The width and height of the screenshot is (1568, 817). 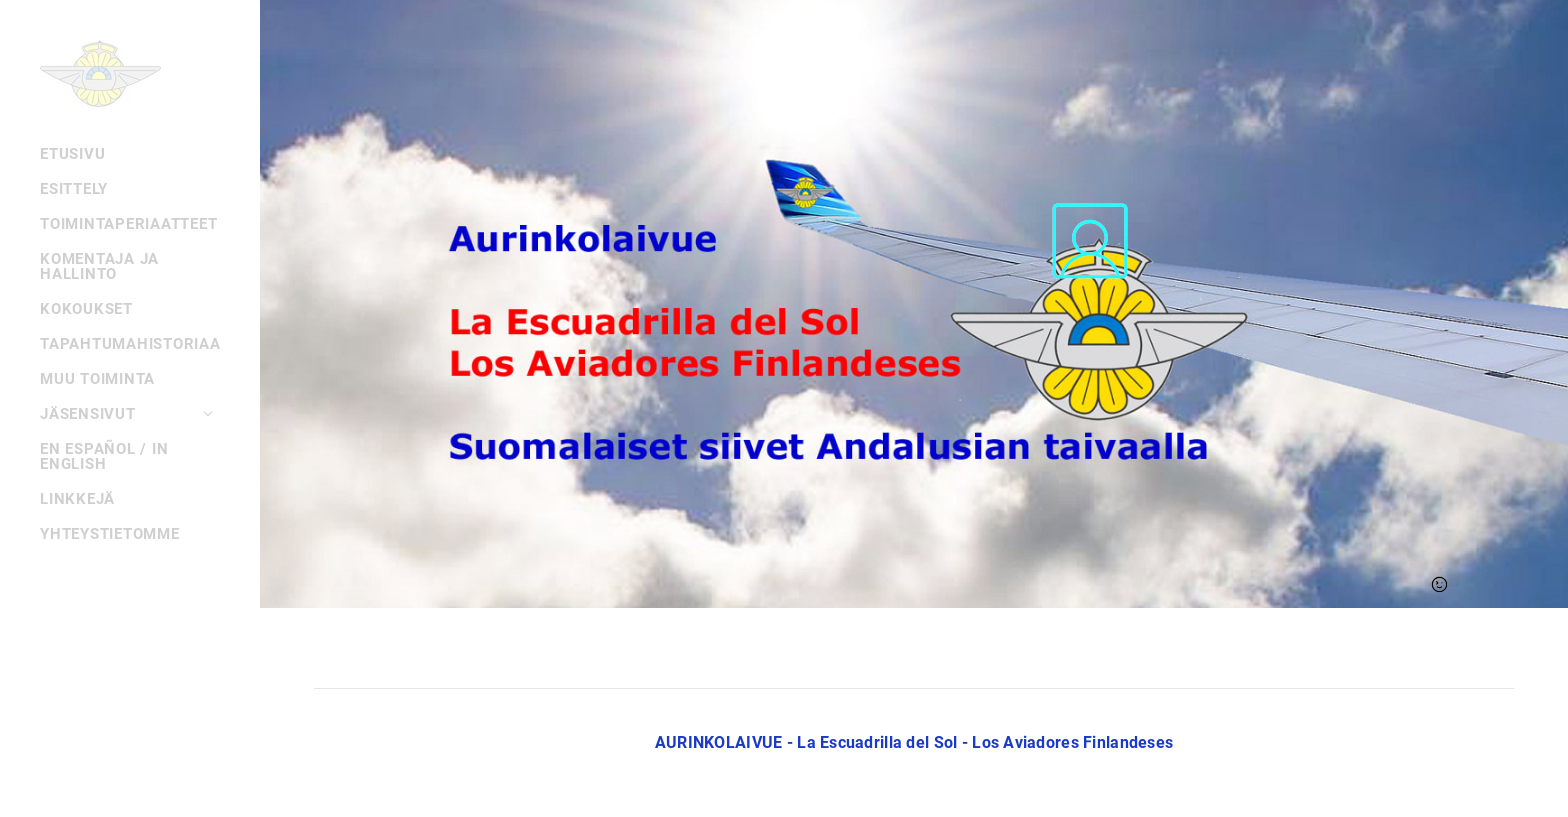 I want to click on view user profile, so click(x=1090, y=241).